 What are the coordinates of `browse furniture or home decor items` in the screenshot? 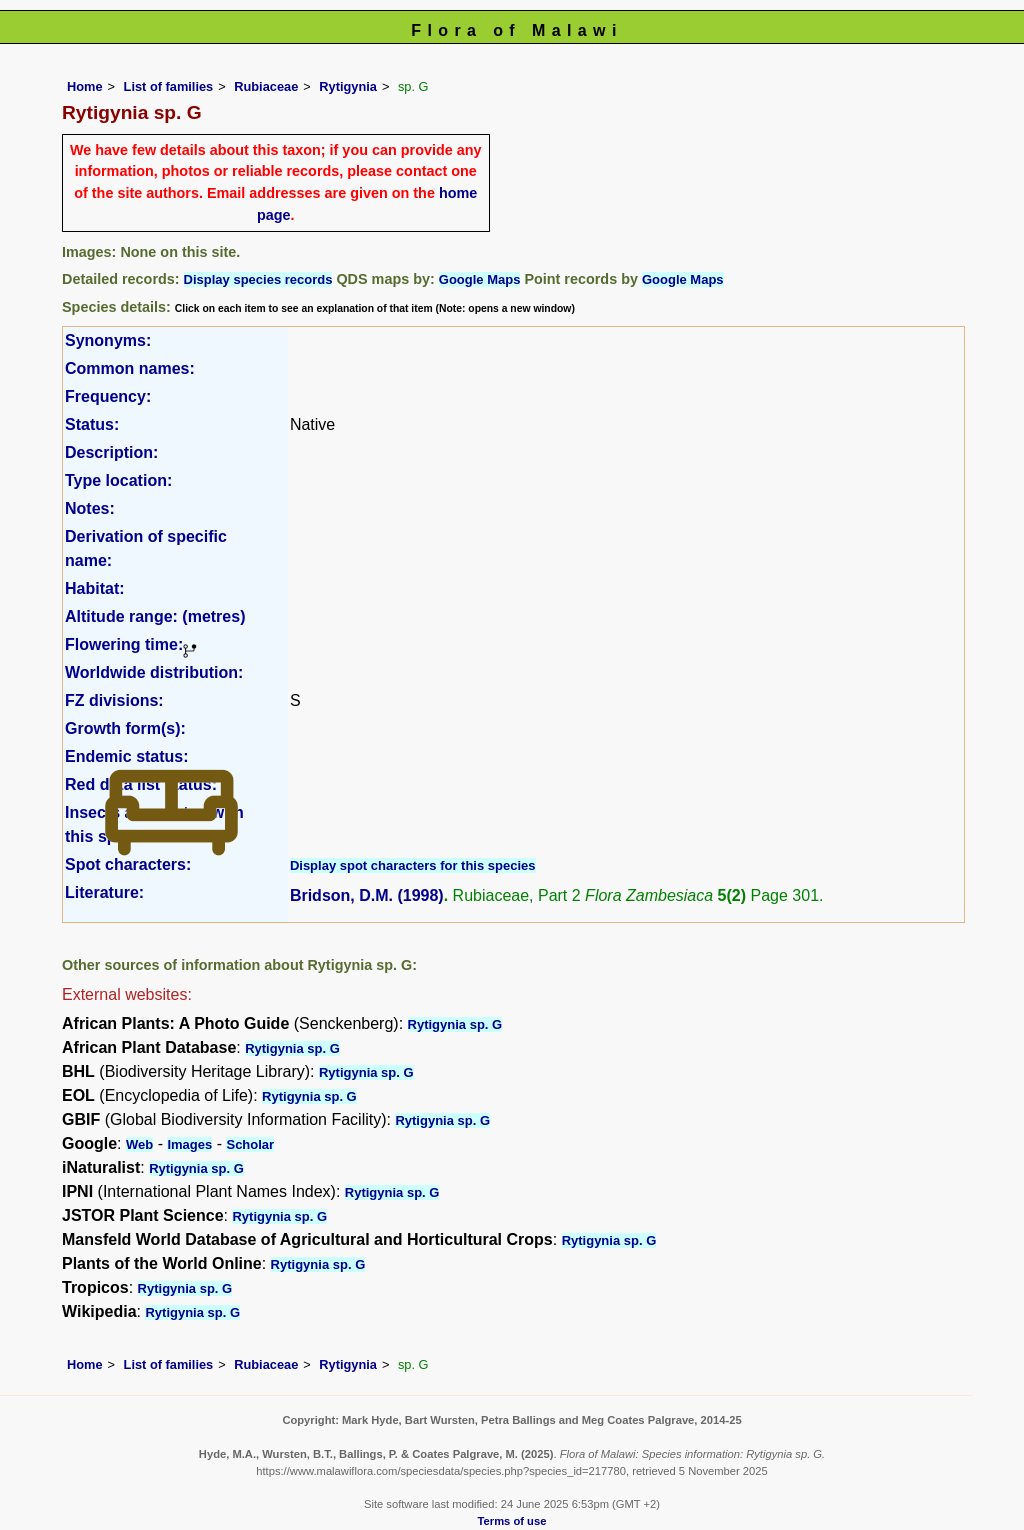 It's located at (171, 810).